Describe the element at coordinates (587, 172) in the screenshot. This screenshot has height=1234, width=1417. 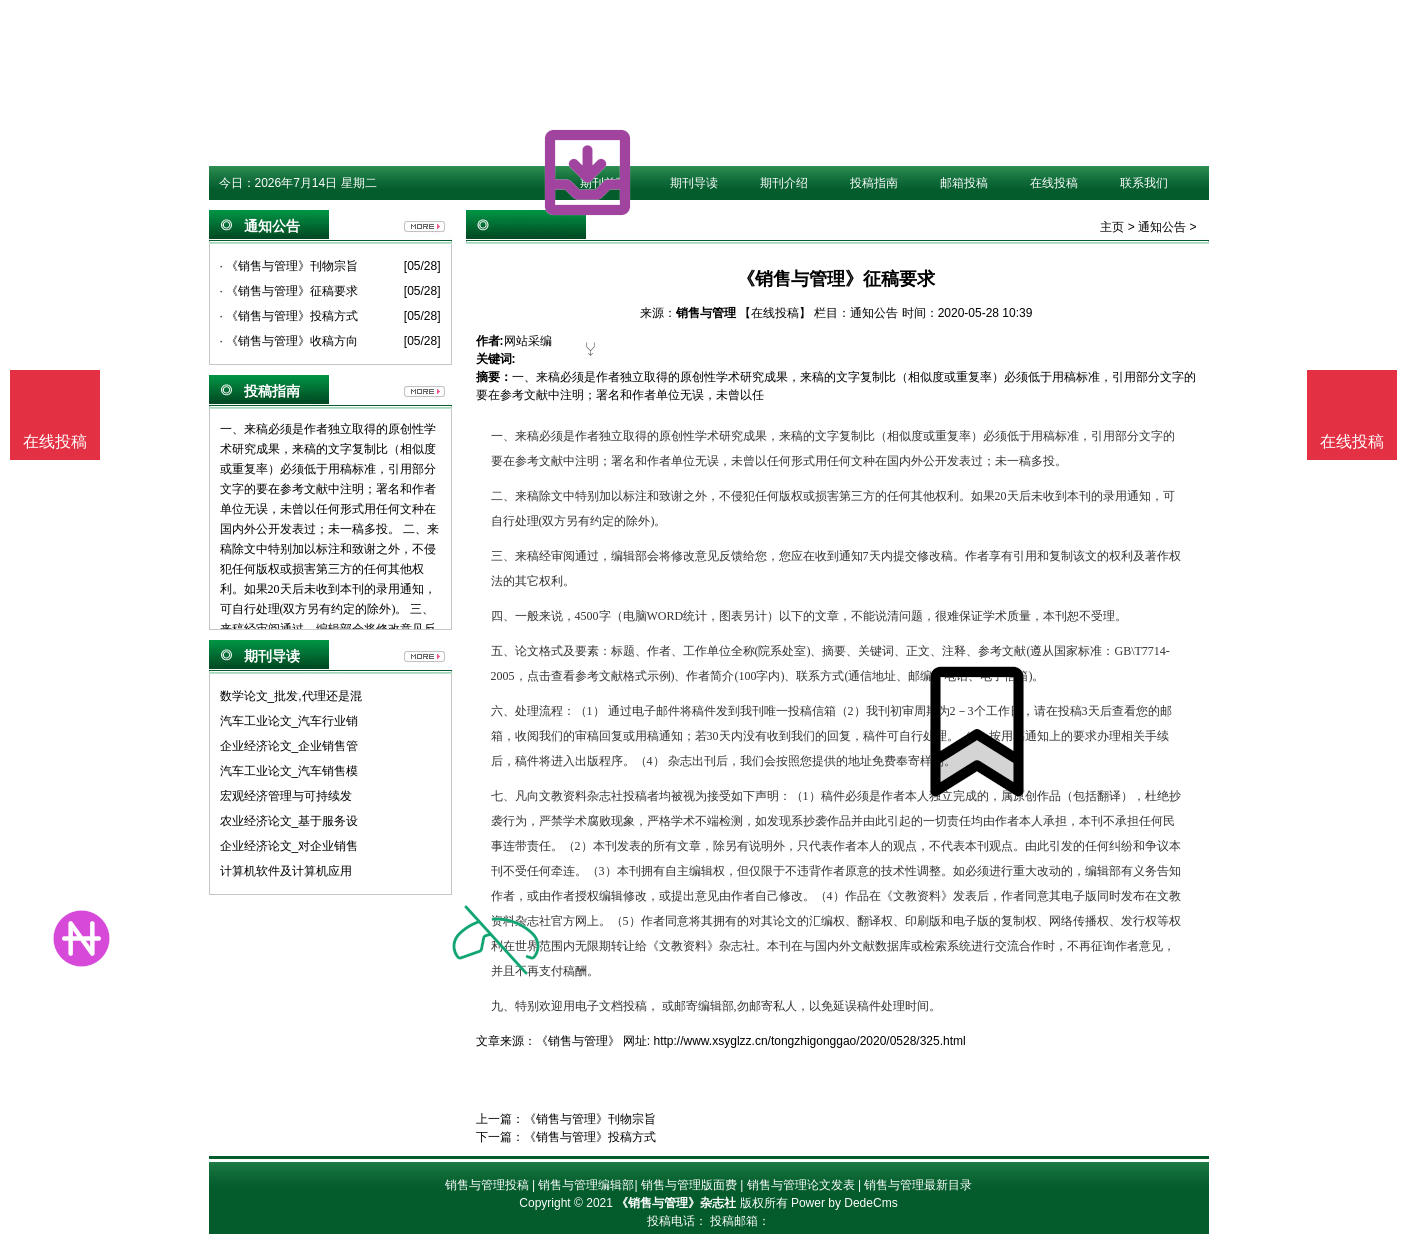
I see `download file to inbox or tray` at that location.